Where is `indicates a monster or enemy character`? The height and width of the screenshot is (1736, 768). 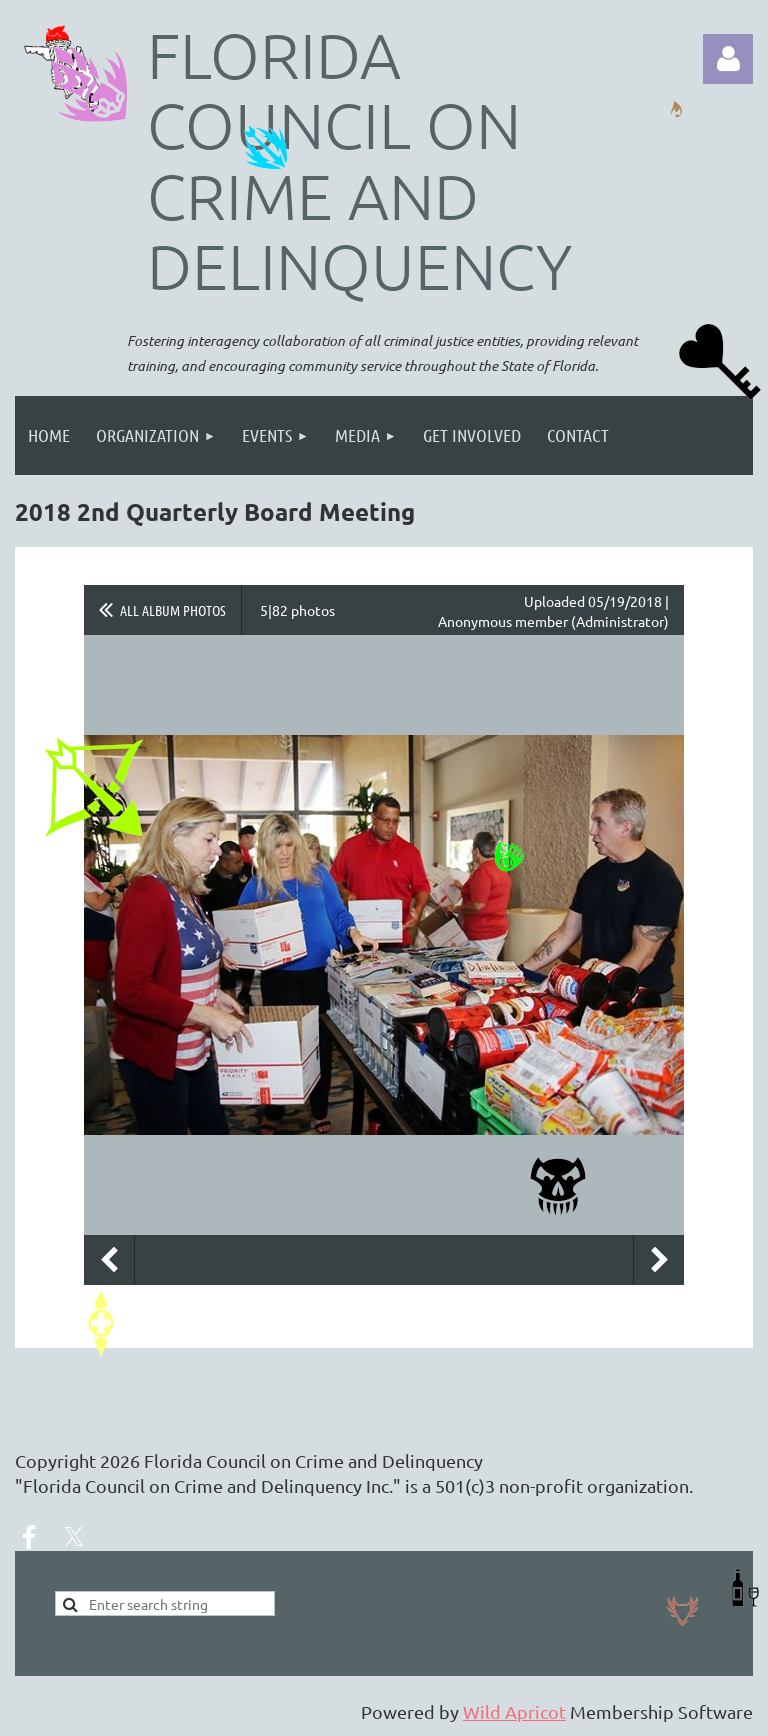 indicates a monster or enemy character is located at coordinates (557, 1184).